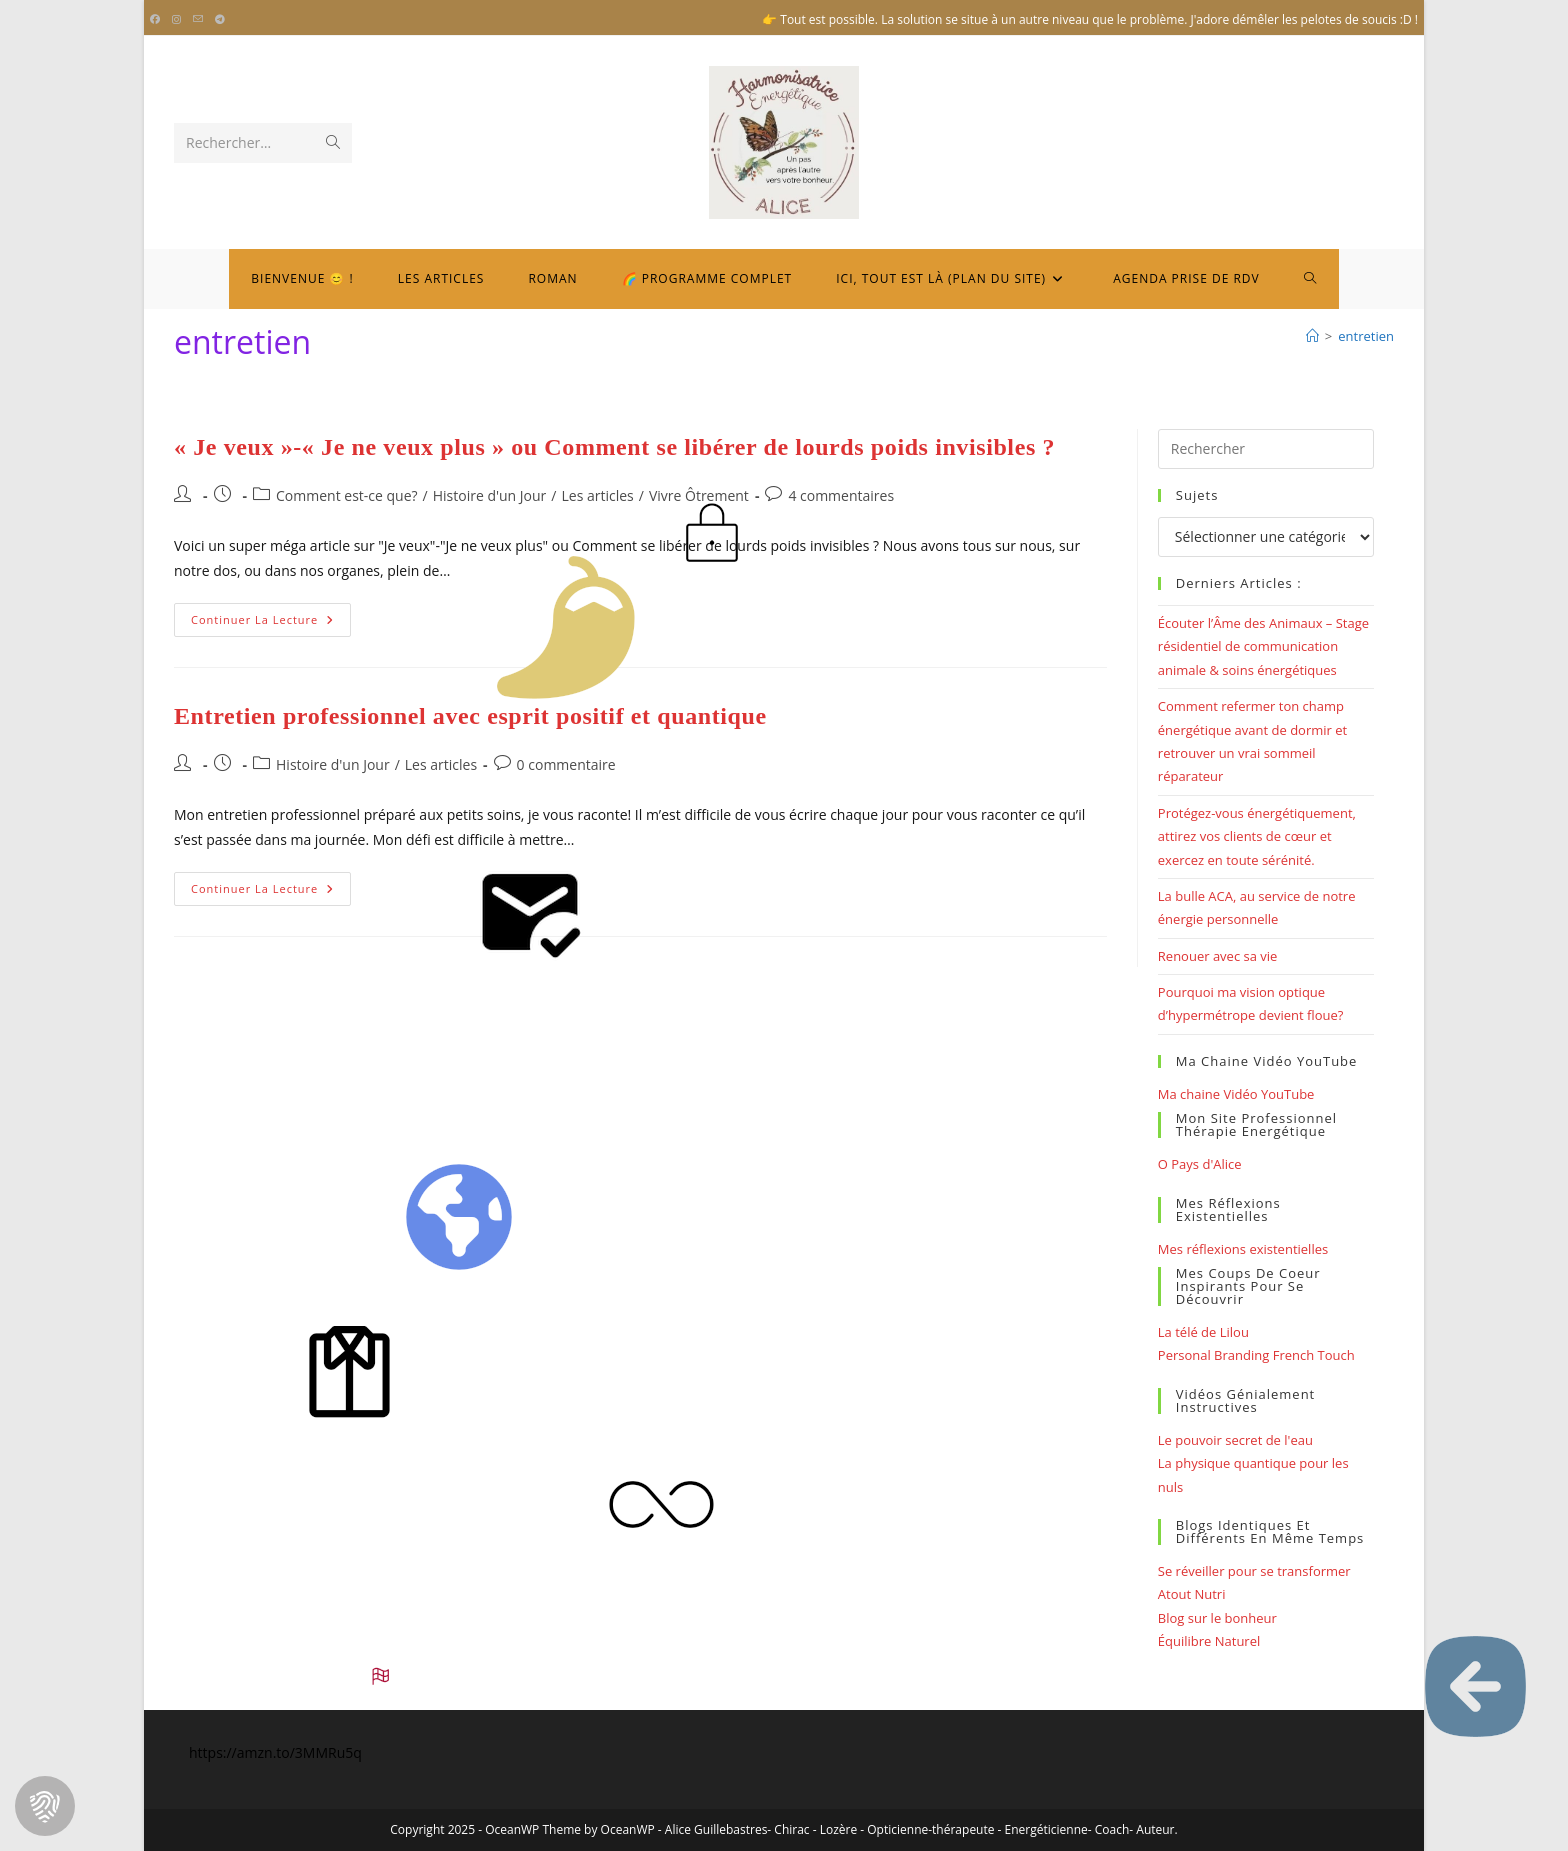  Describe the element at coordinates (380, 1676) in the screenshot. I see `indicates a finish line or goal completion` at that location.